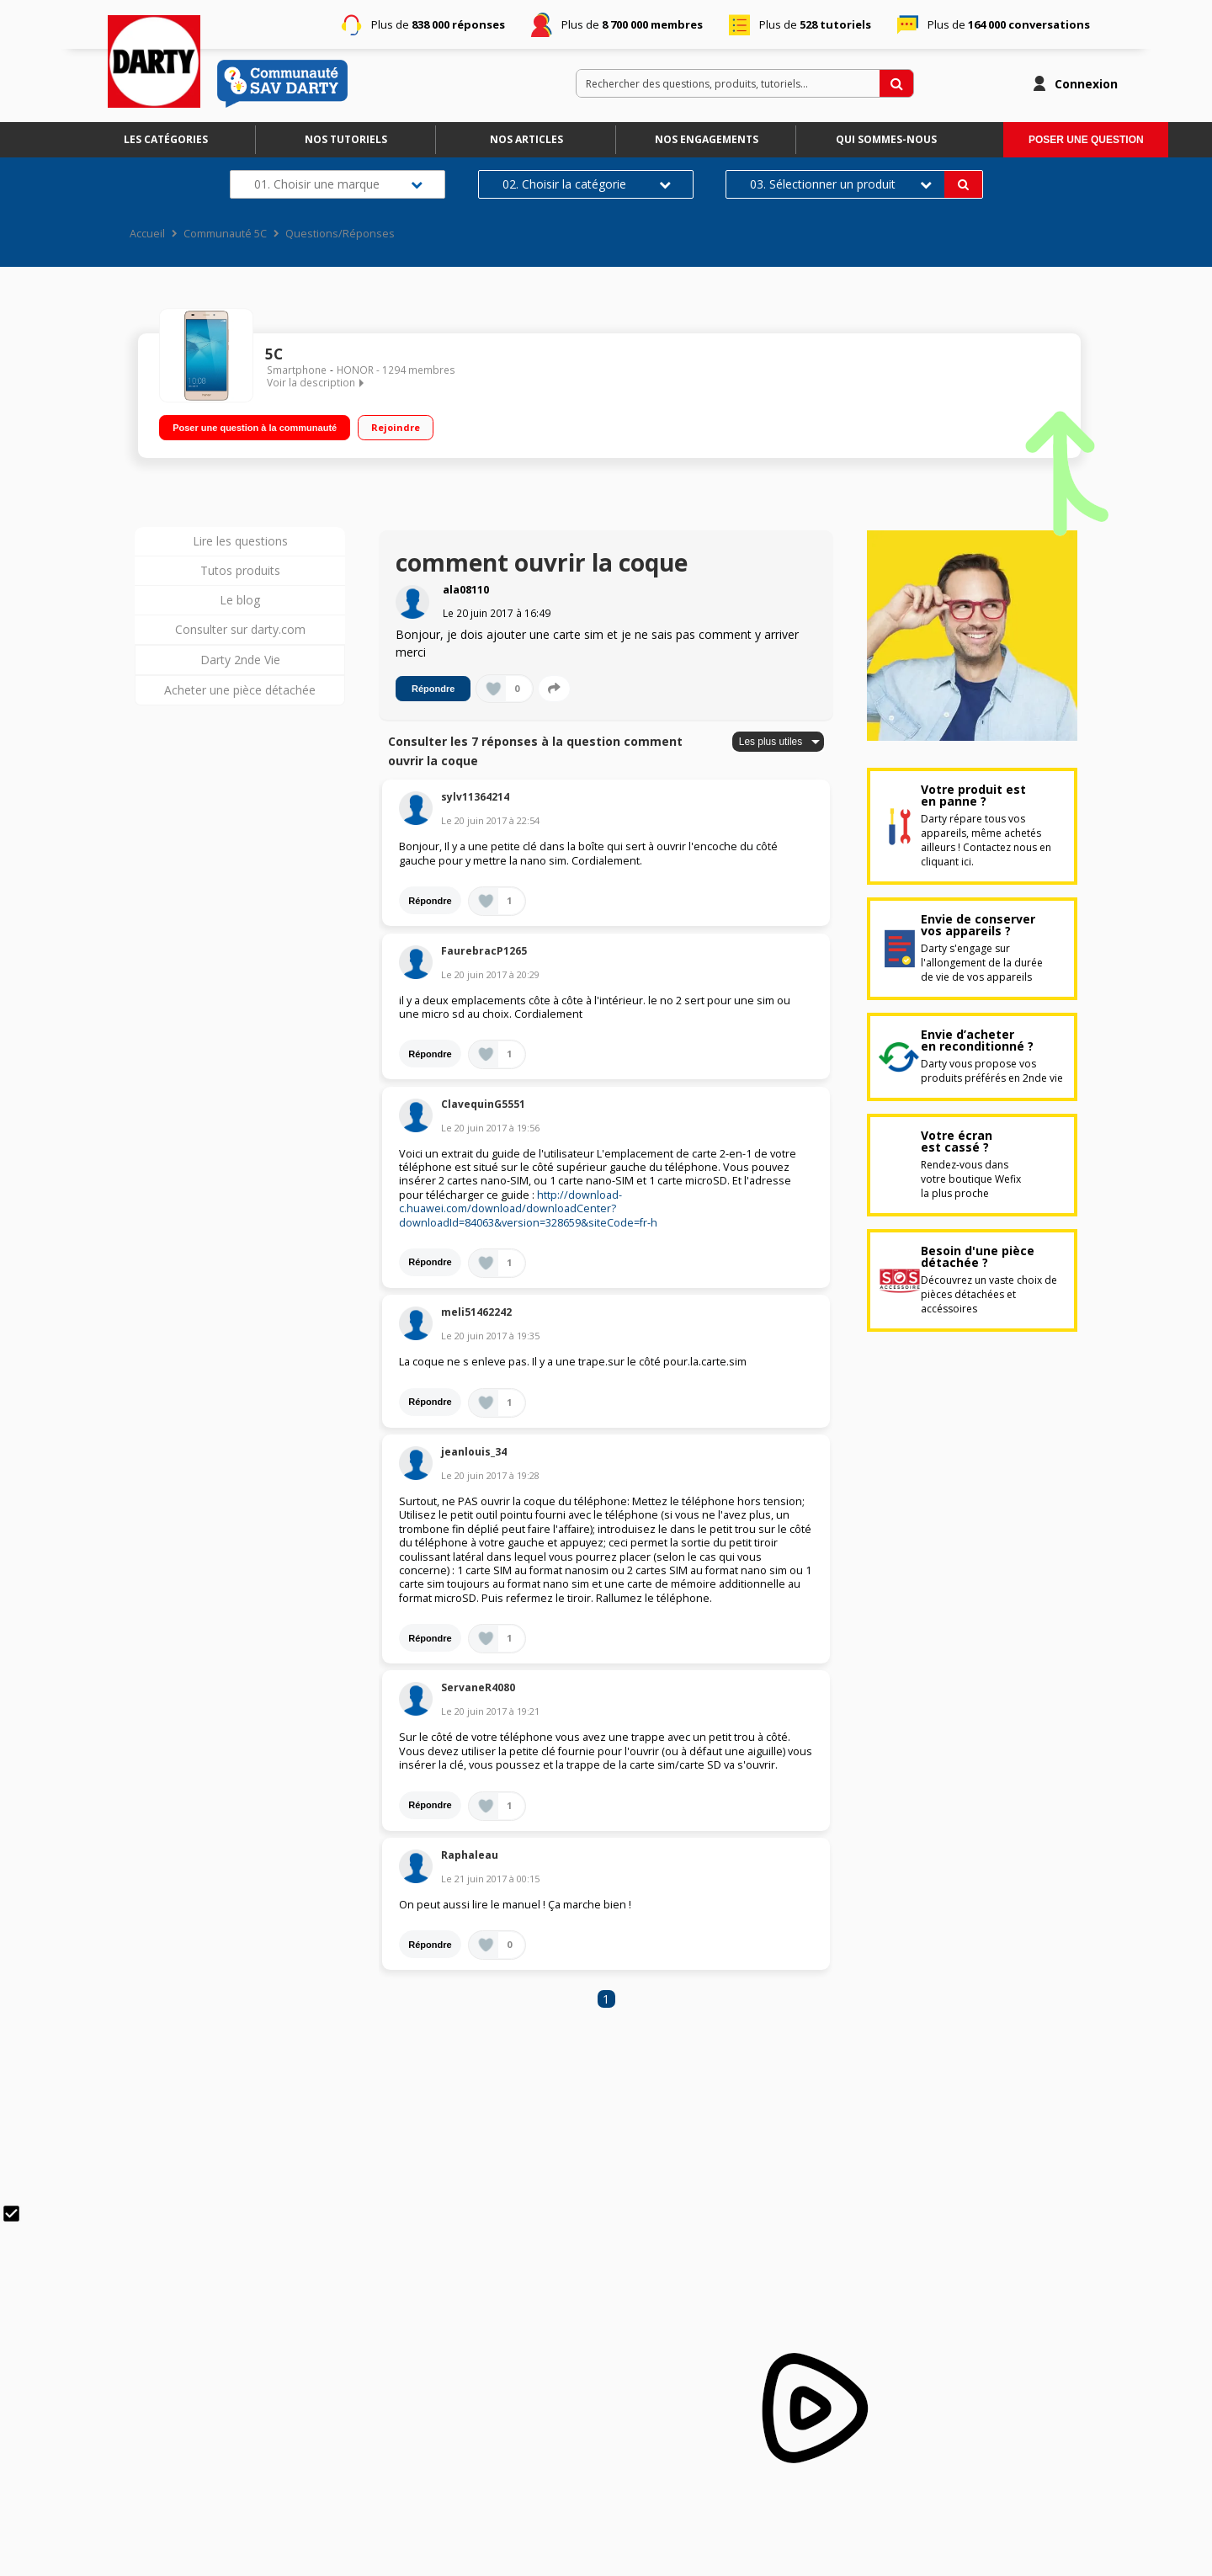  Describe the element at coordinates (11, 2213) in the screenshot. I see `a selected or checked option` at that location.